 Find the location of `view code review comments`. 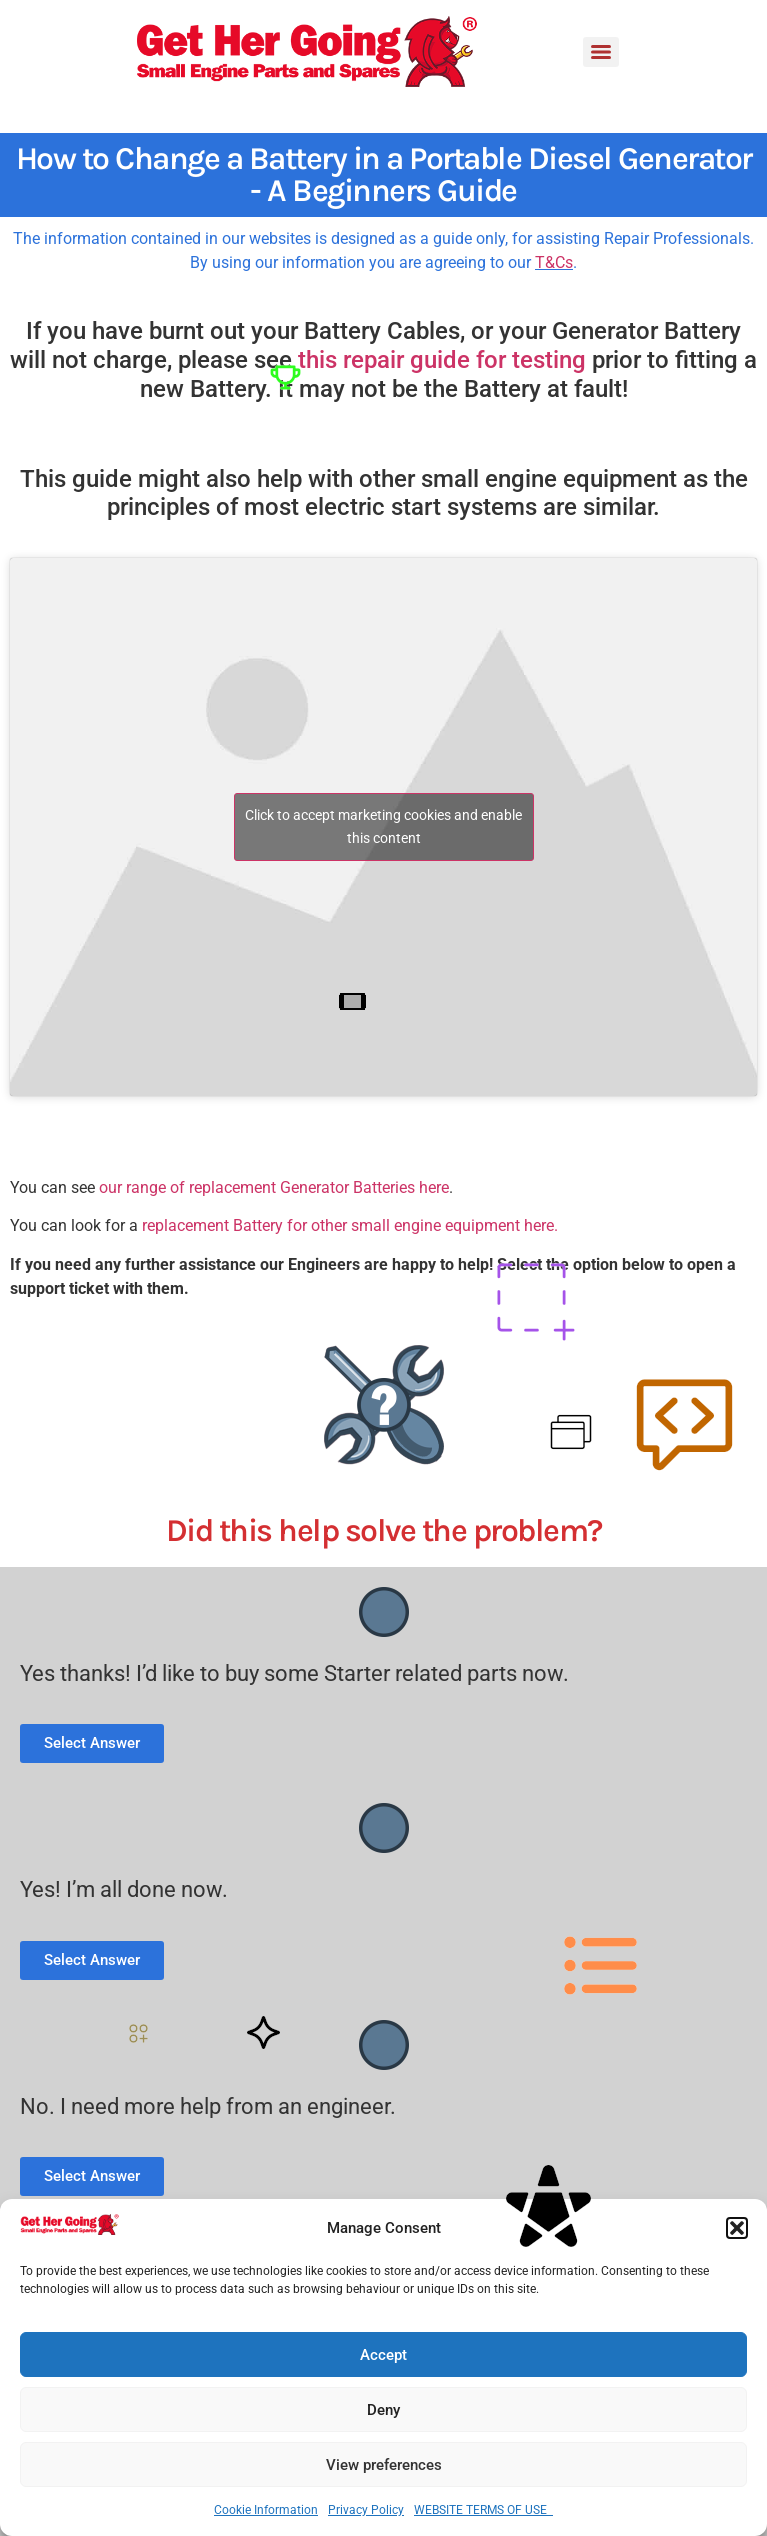

view code review comments is located at coordinates (684, 1422).